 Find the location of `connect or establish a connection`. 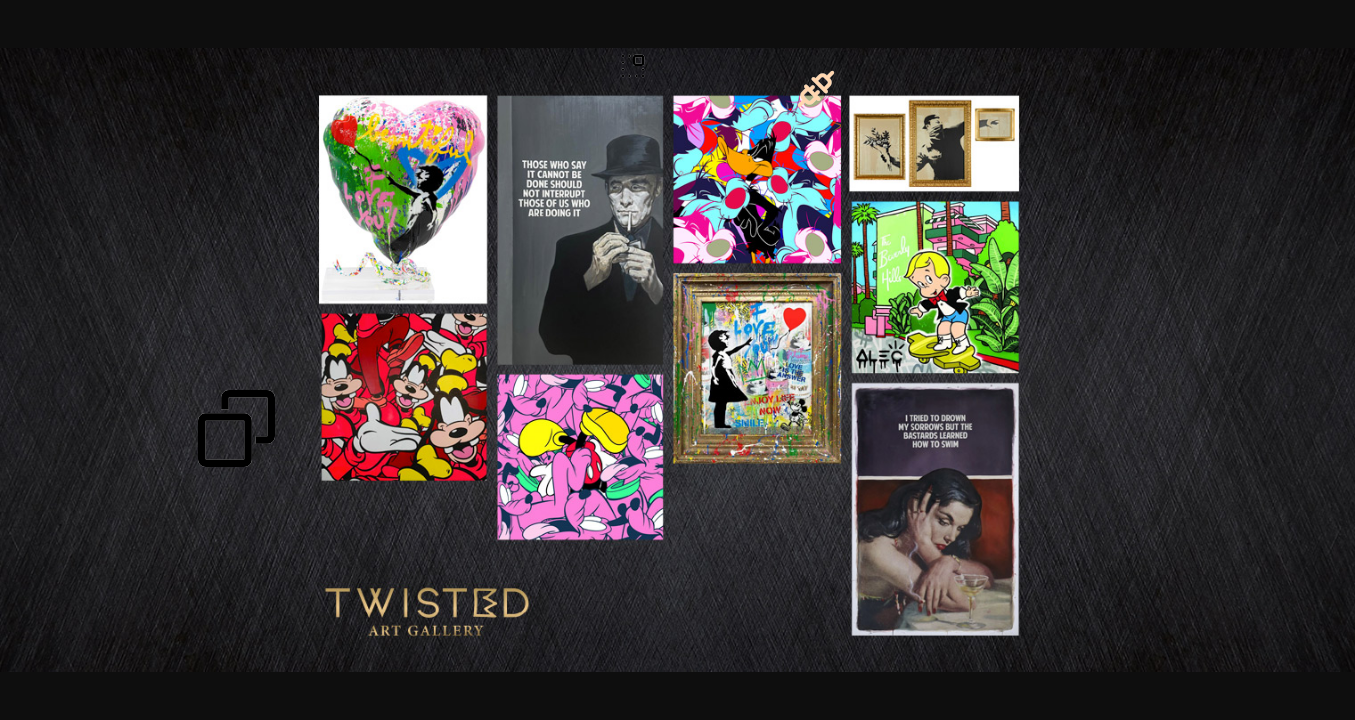

connect or establish a connection is located at coordinates (816, 89).